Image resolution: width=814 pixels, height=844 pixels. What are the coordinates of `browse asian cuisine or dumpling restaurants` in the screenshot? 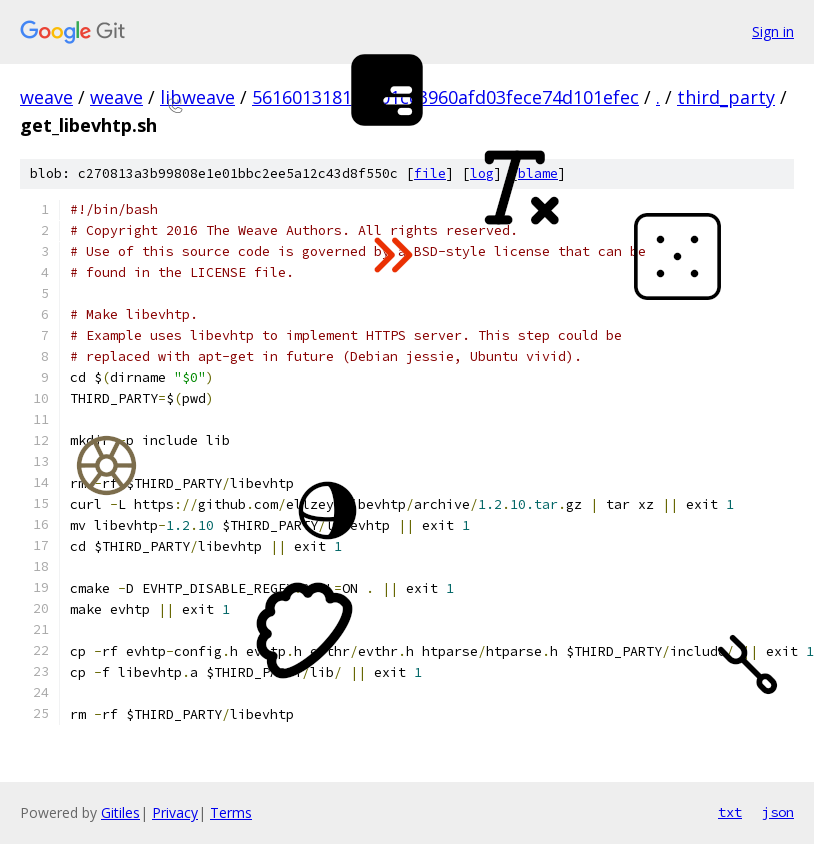 It's located at (304, 630).